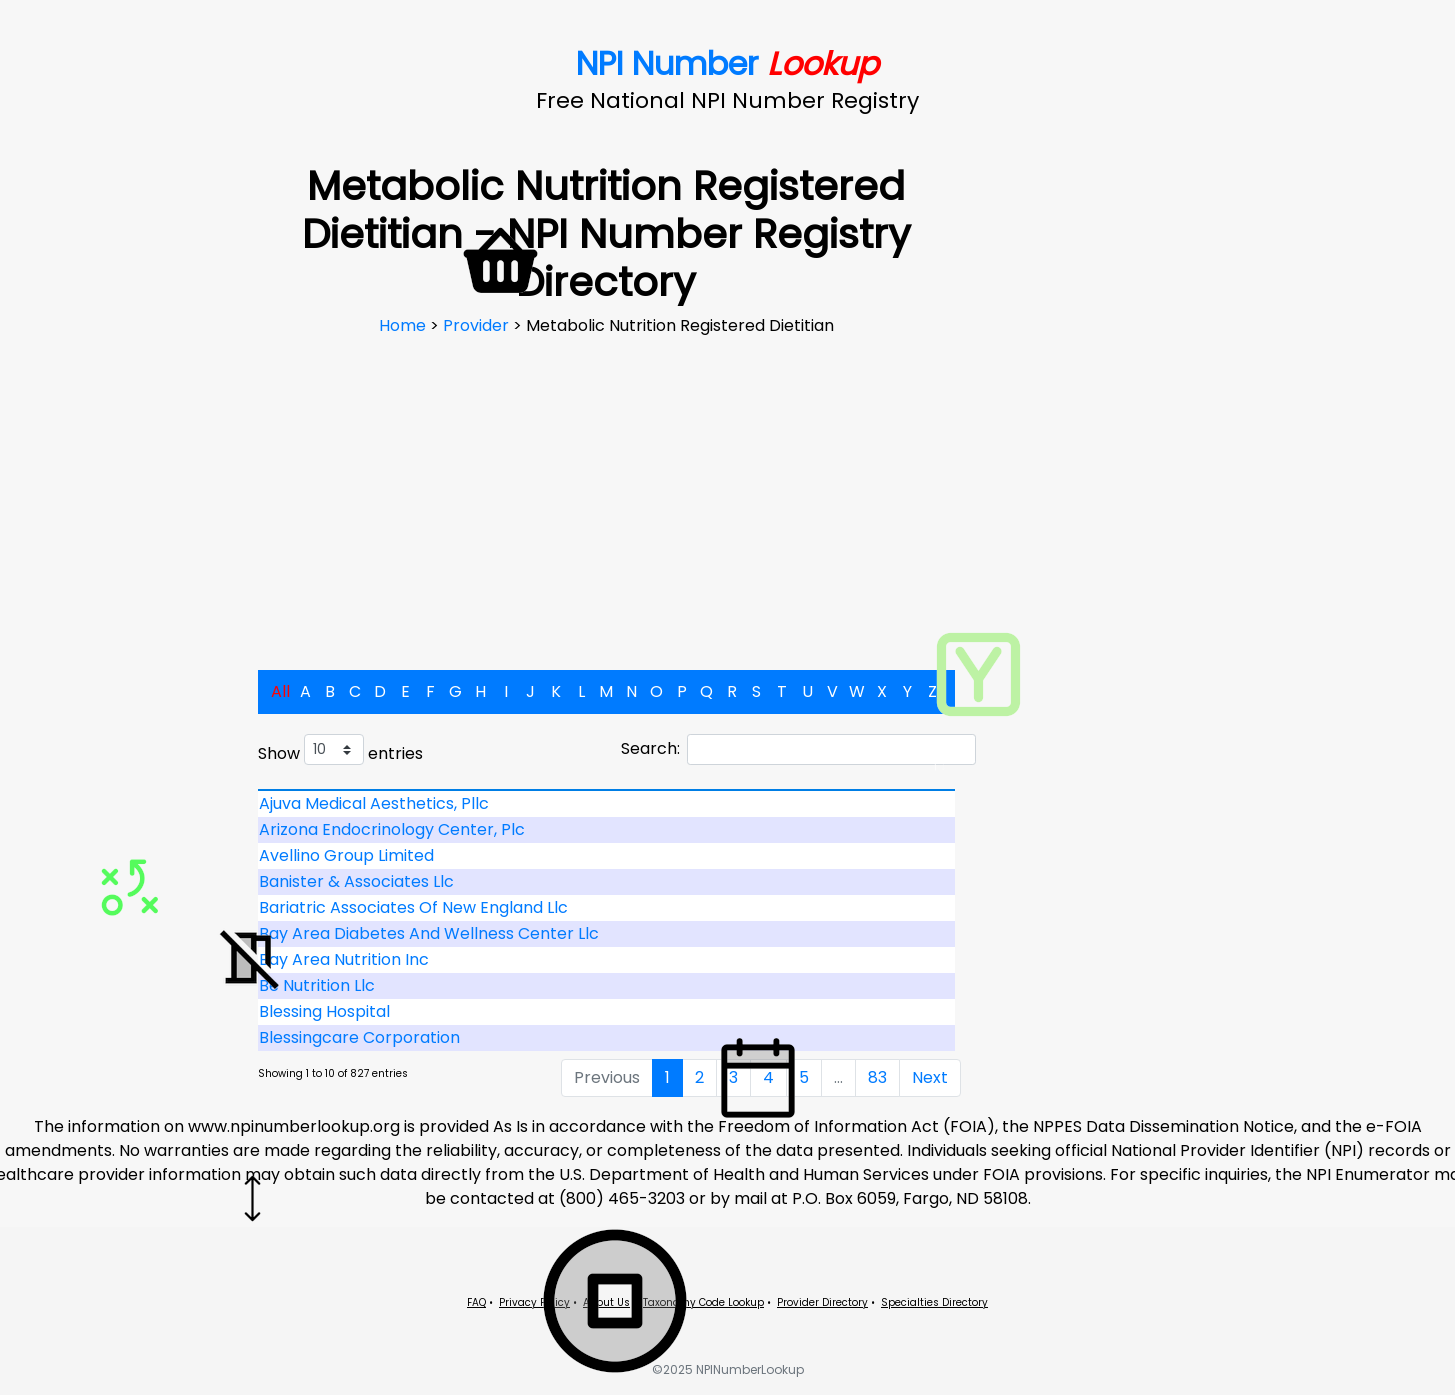 This screenshot has width=1455, height=1395. What do you see at coordinates (615, 1301) in the screenshot?
I see `stop media playback` at bounding box center [615, 1301].